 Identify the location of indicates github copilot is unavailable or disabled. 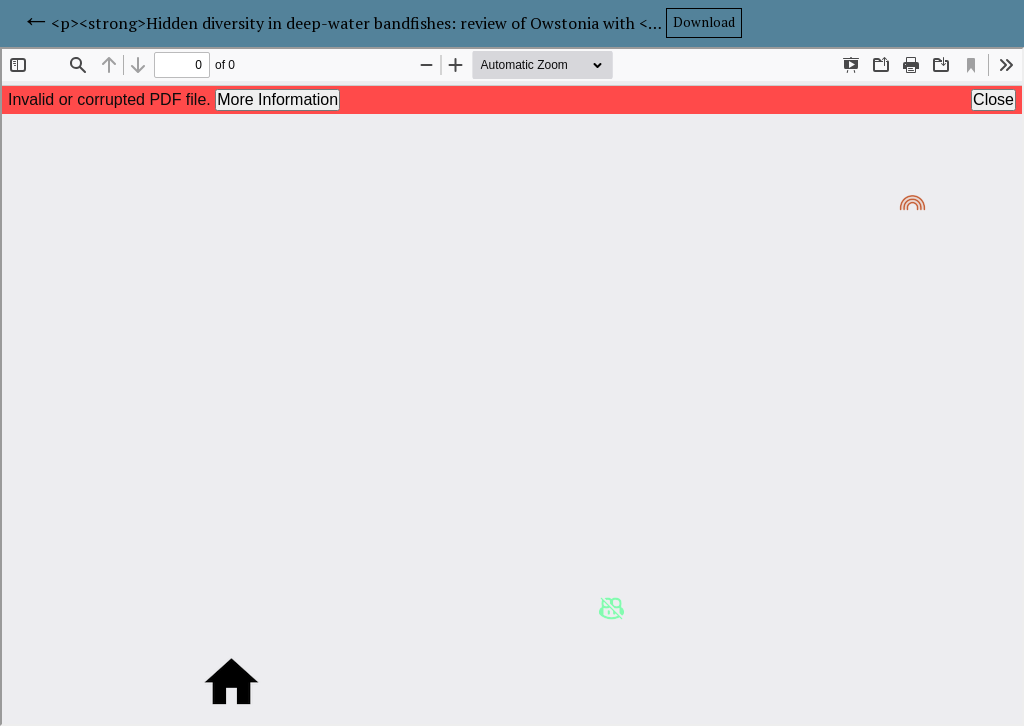
(611, 608).